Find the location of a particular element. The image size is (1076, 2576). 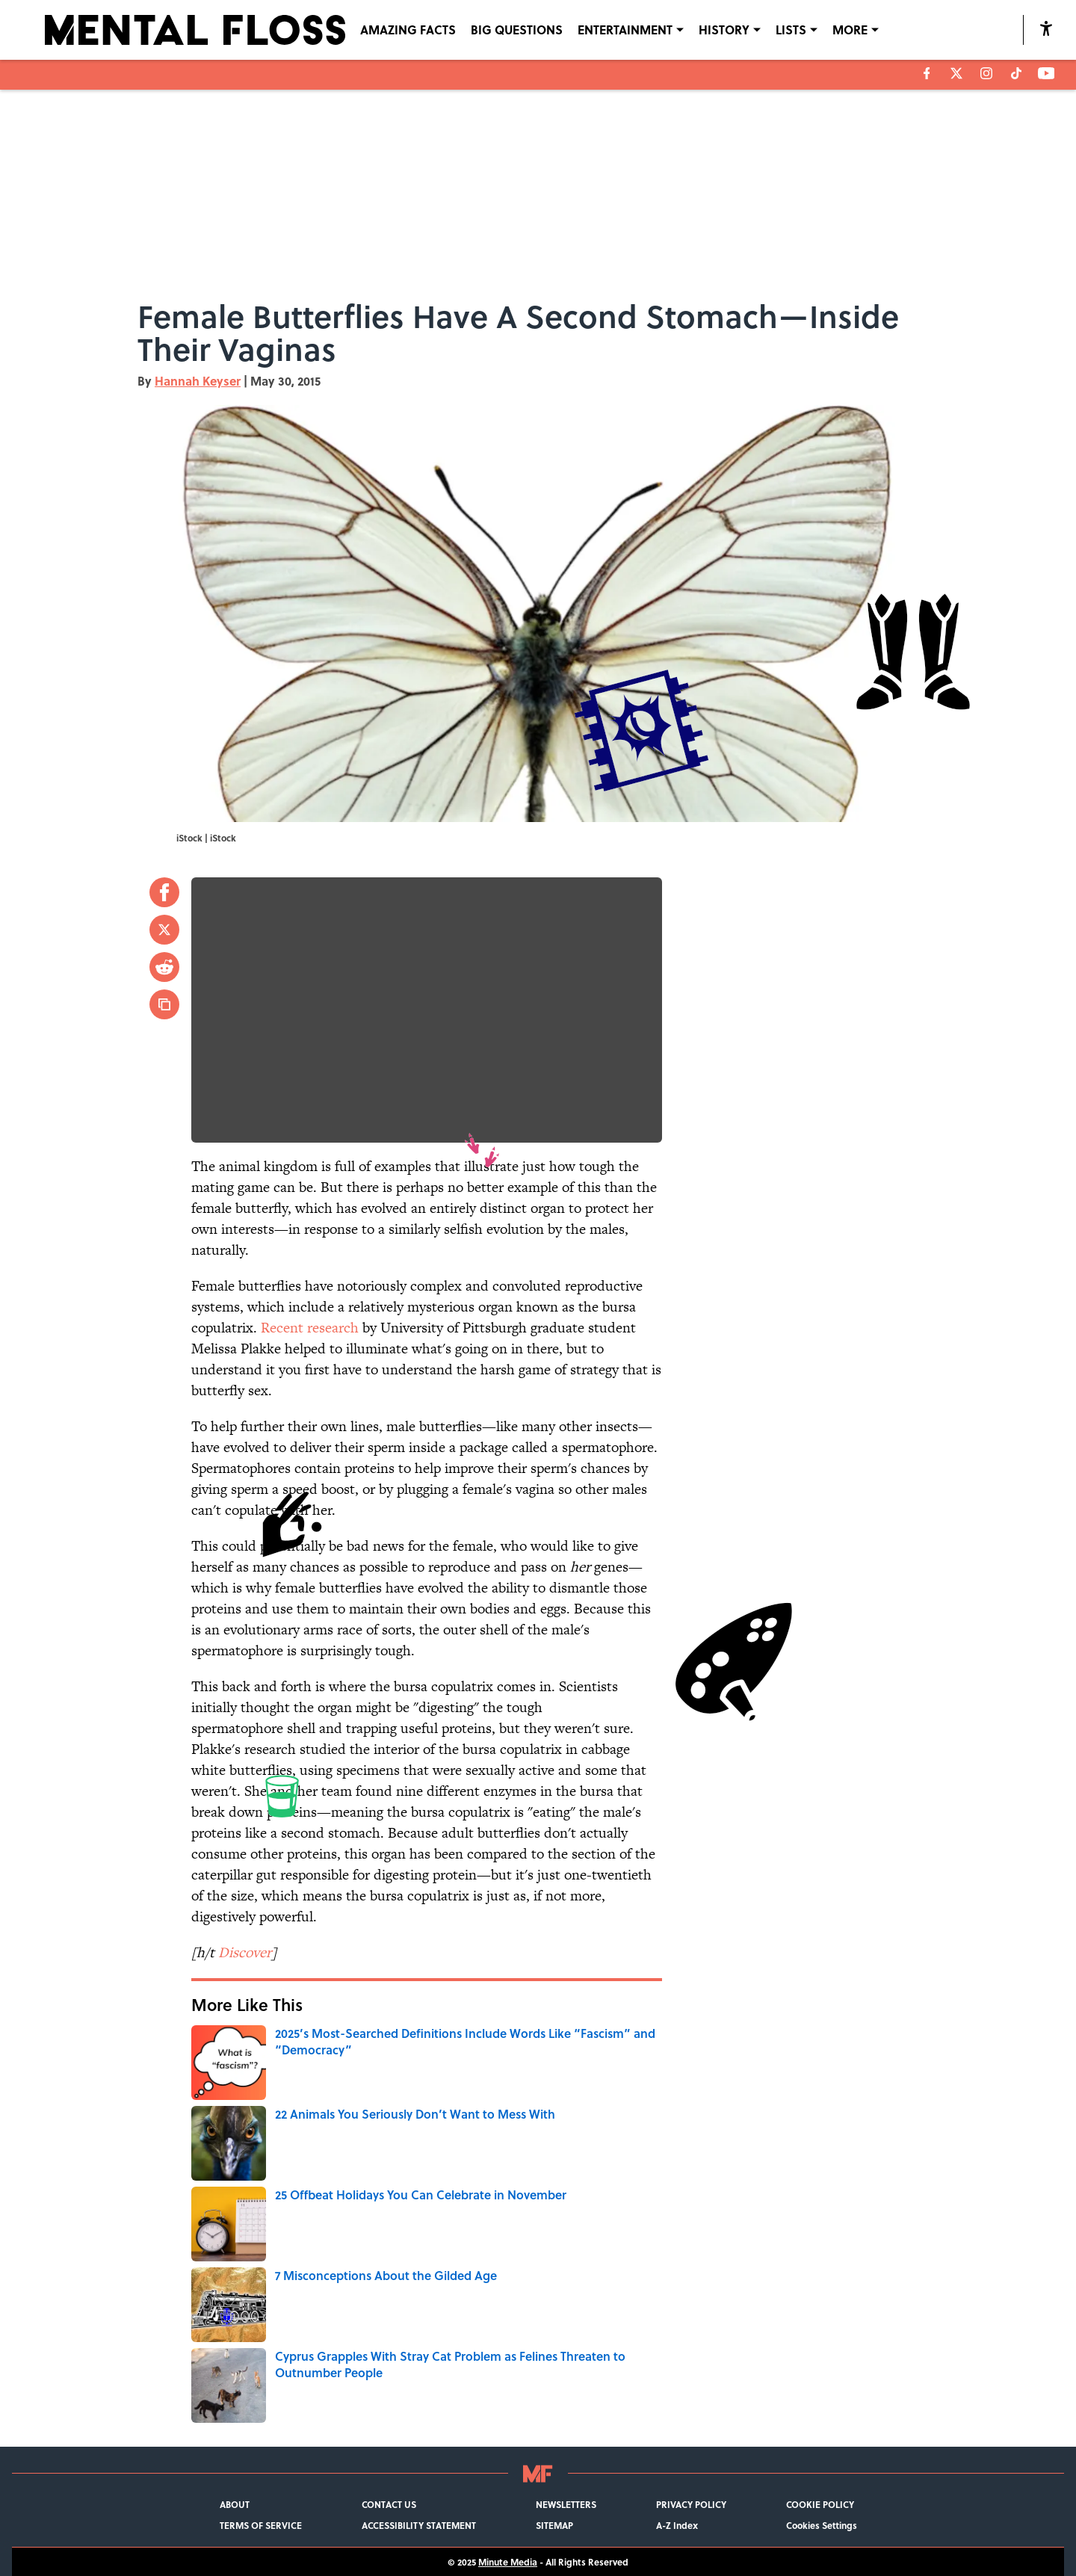

tap to flick or shoot a marble is located at coordinates (301, 1523).